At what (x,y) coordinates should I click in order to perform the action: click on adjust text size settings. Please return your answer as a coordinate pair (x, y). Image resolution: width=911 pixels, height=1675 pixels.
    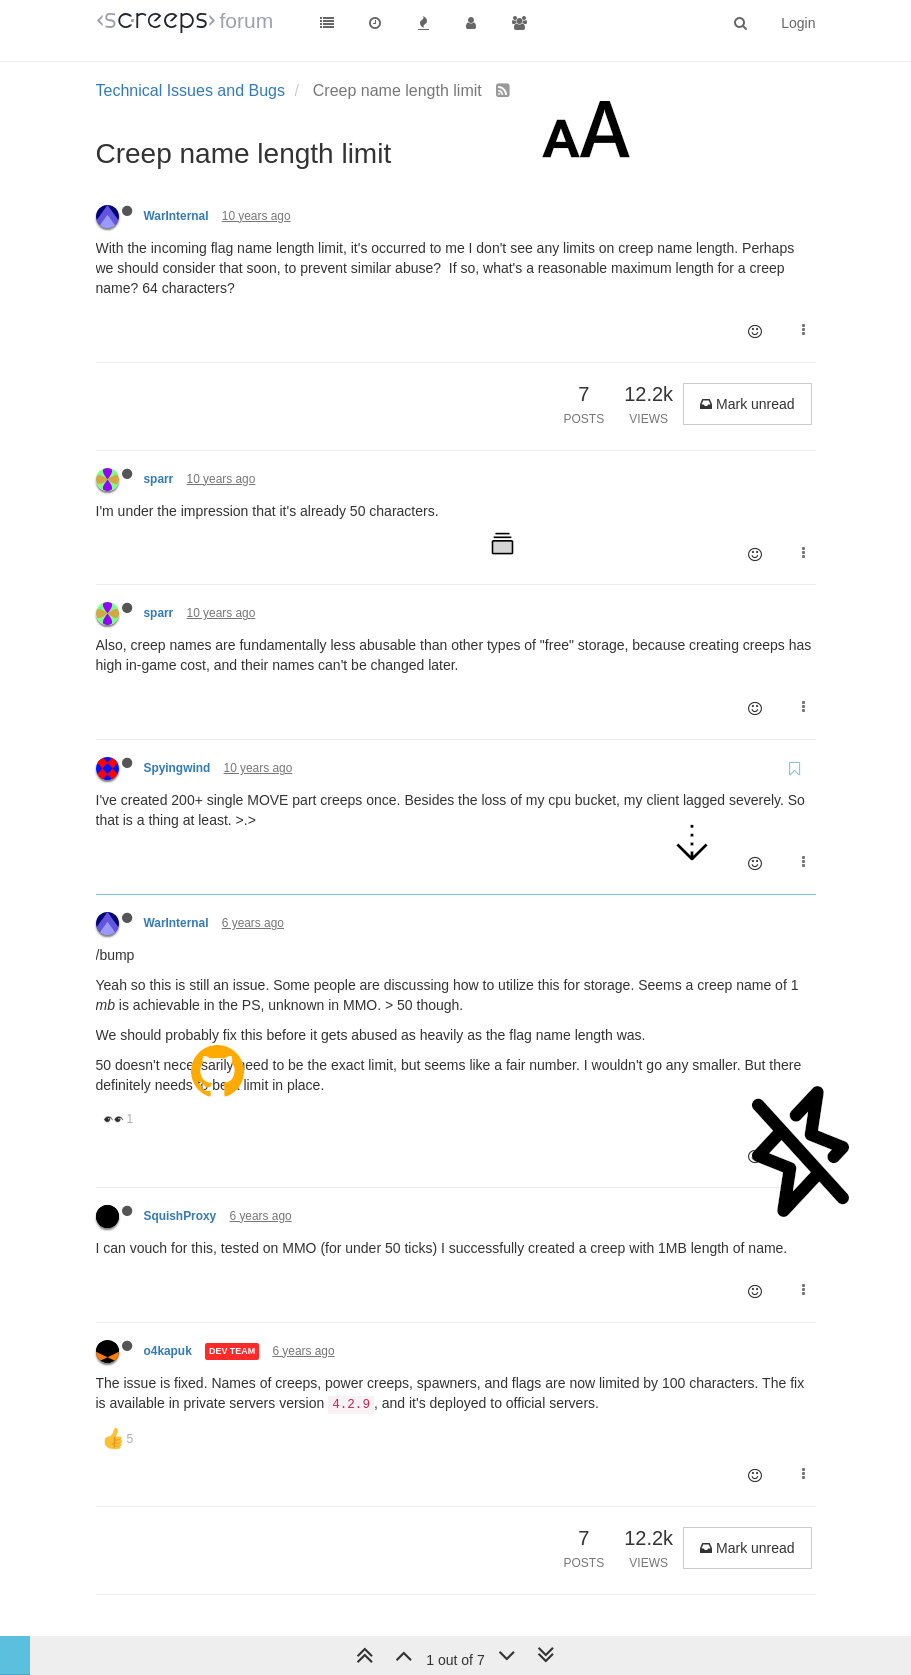
    Looking at the image, I should click on (586, 126).